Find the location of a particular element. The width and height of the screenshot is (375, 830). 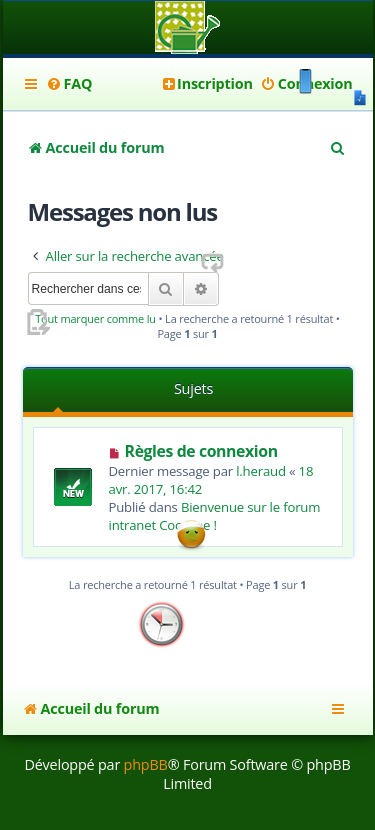

indicates battery is low but currently charging is located at coordinates (37, 322).